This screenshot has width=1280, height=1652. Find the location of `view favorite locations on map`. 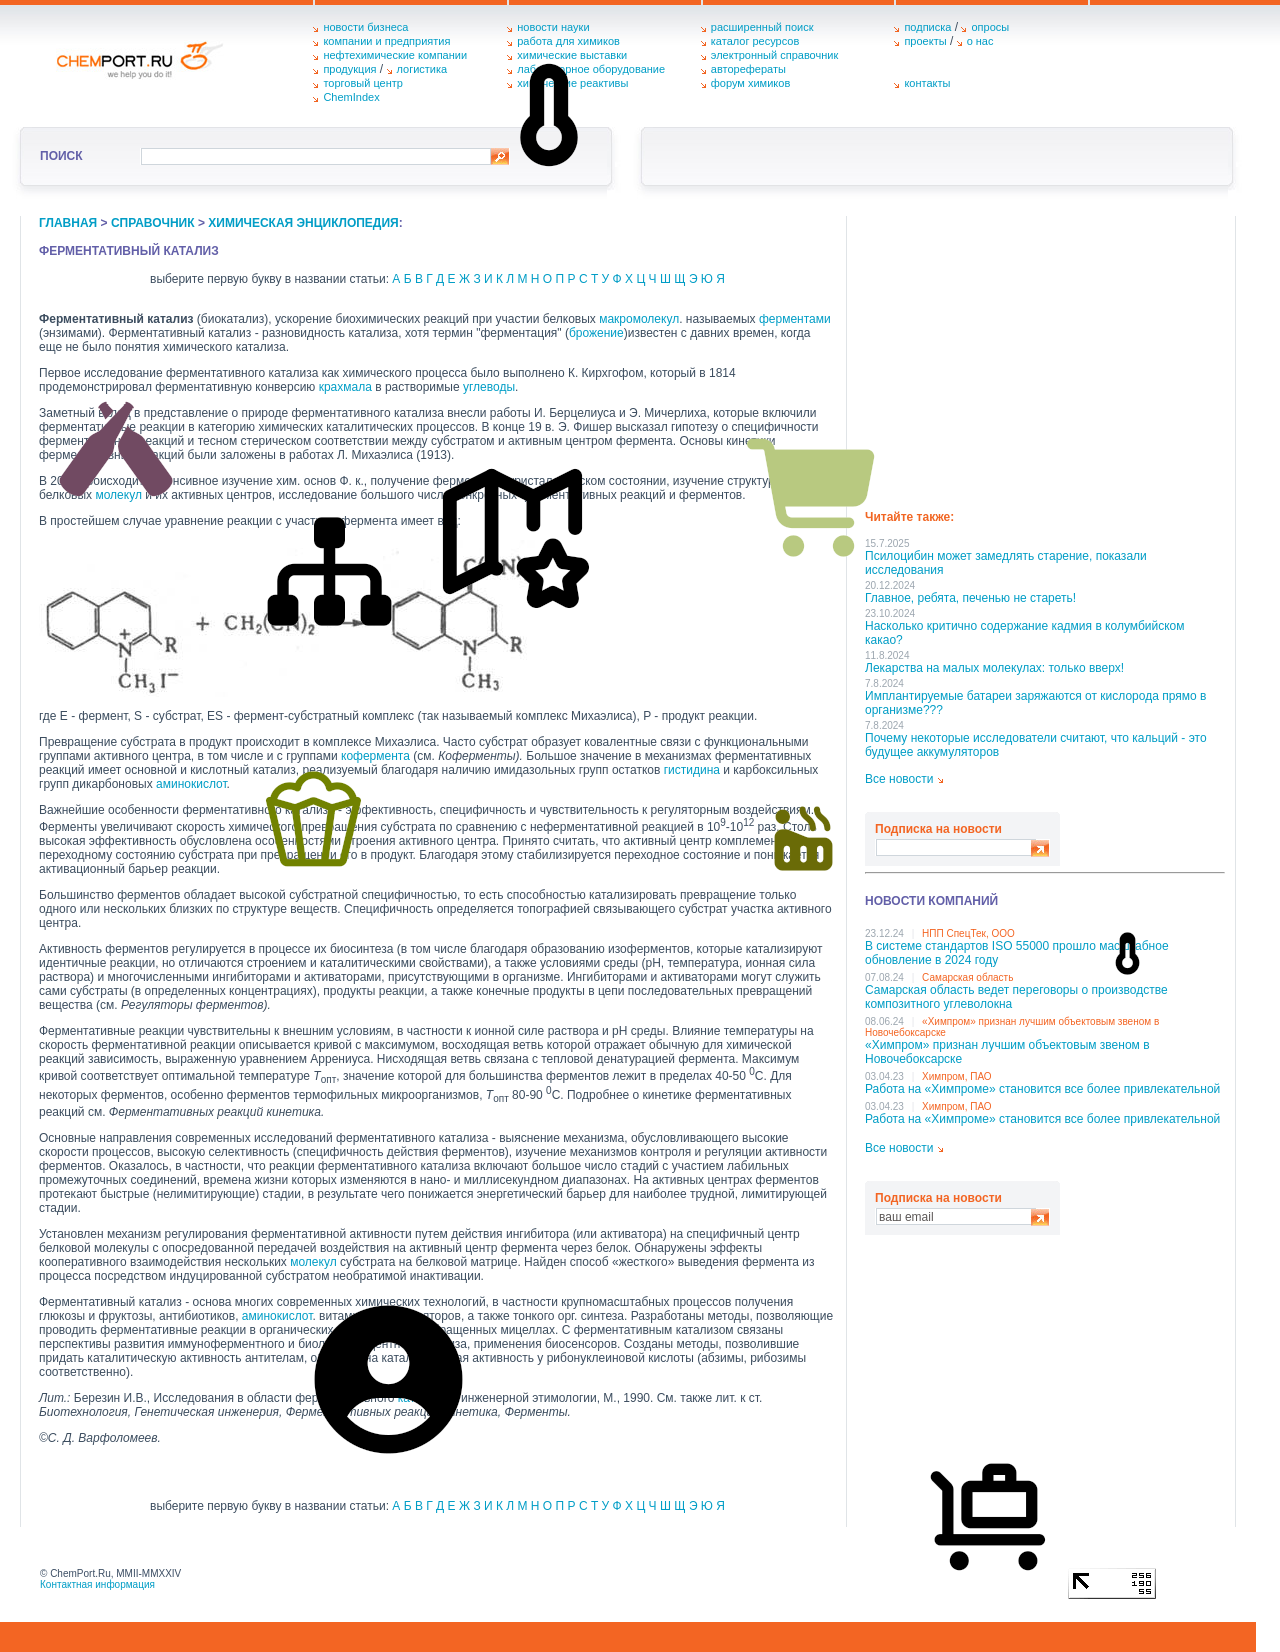

view favorite locations on map is located at coordinates (512, 531).